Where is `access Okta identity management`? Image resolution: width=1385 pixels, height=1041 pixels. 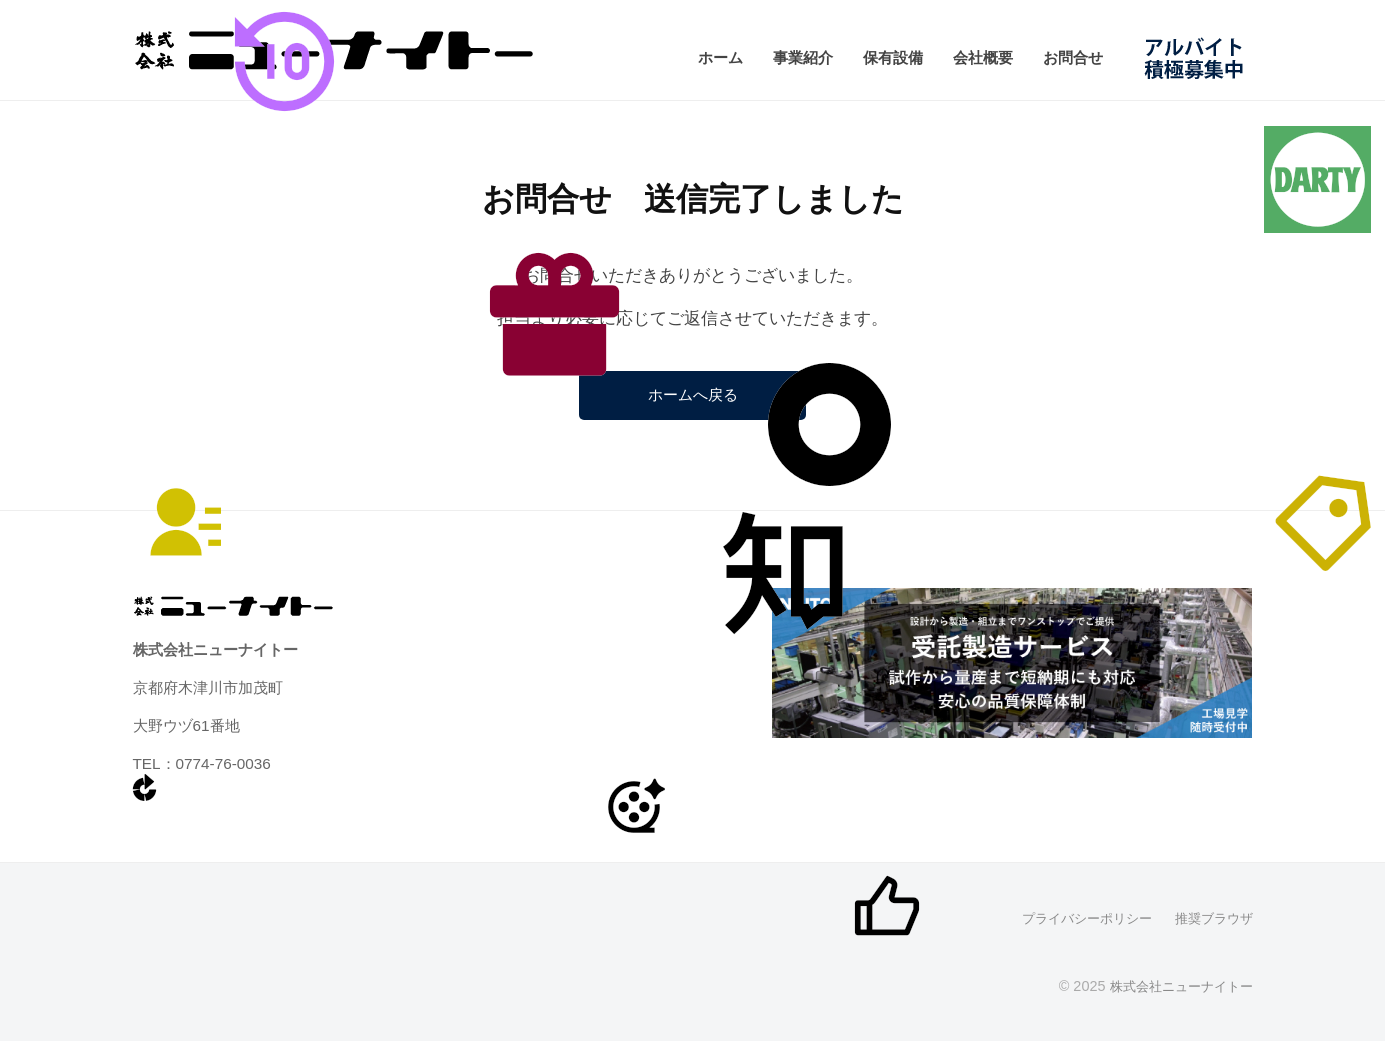
access Okta identity management is located at coordinates (829, 424).